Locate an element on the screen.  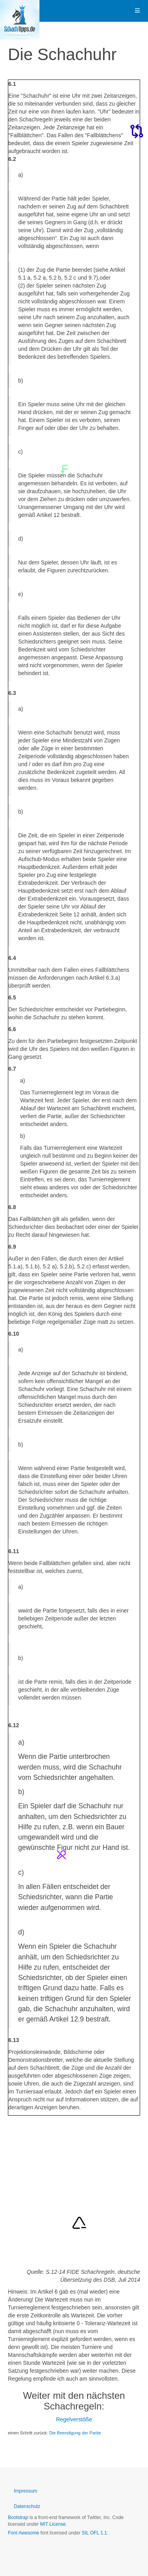
indicates Swiss franc currency is located at coordinates (64, 469).